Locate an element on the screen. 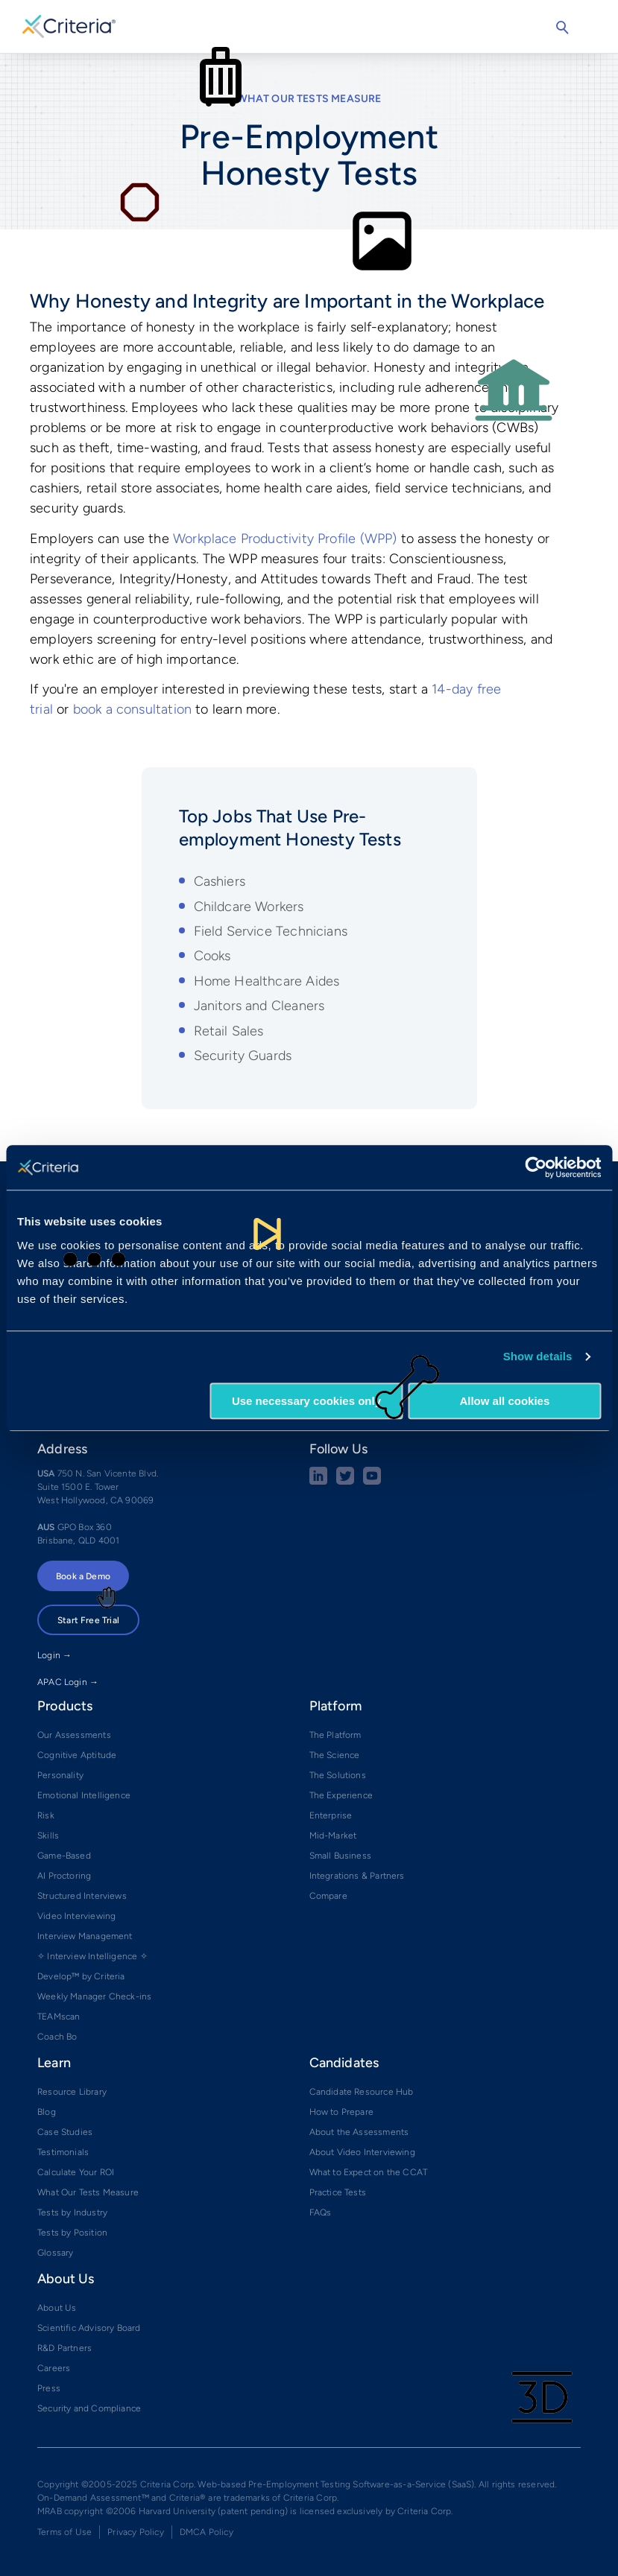 Image resolution: width=618 pixels, height=2576 pixels. stop or halt action indicator is located at coordinates (139, 202).